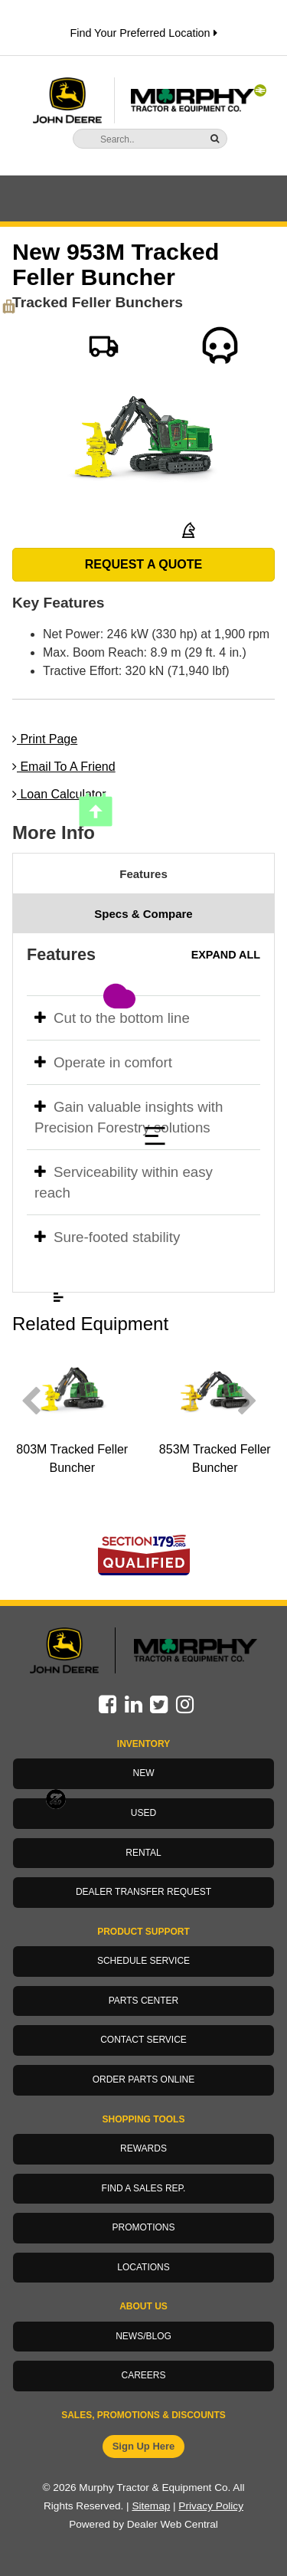 The height and width of the screenshot is (2576, 287). What do you see at coordinates (8, 306) in the screenshot?
I see `access travel or trip planning features` at bounding box center [8, 306].